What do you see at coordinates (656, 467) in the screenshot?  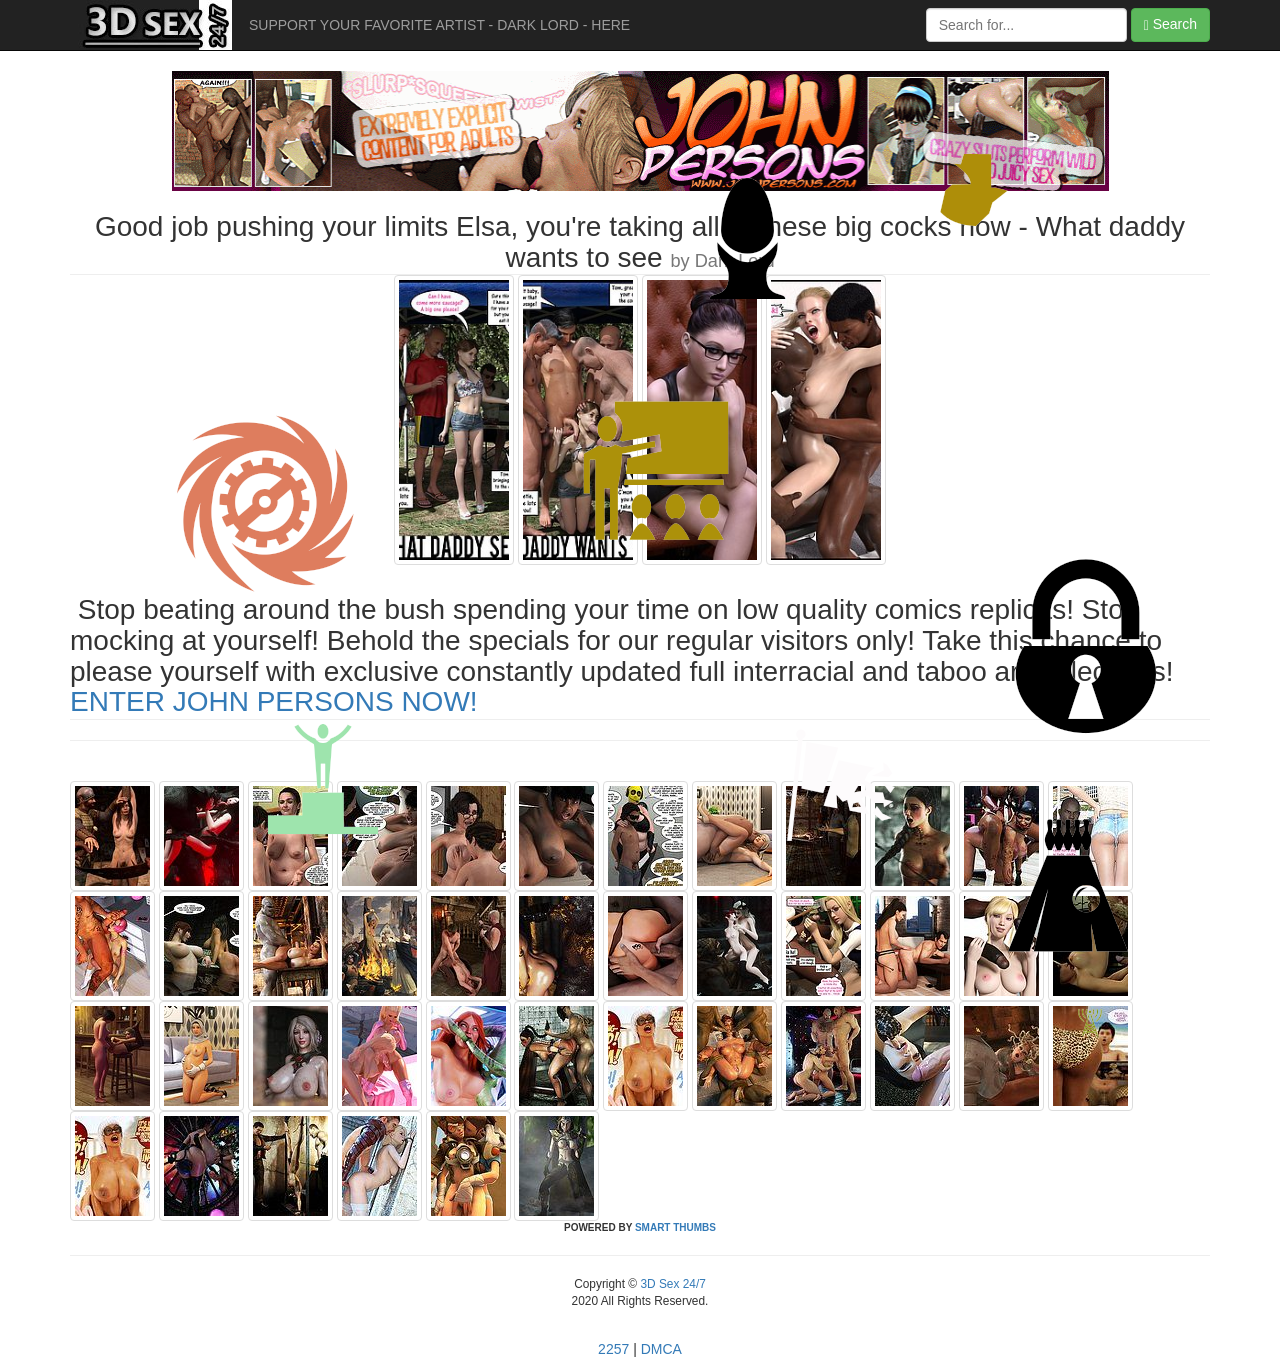 I see `access teaching or instructor tools` at bounding box center [656, 467].